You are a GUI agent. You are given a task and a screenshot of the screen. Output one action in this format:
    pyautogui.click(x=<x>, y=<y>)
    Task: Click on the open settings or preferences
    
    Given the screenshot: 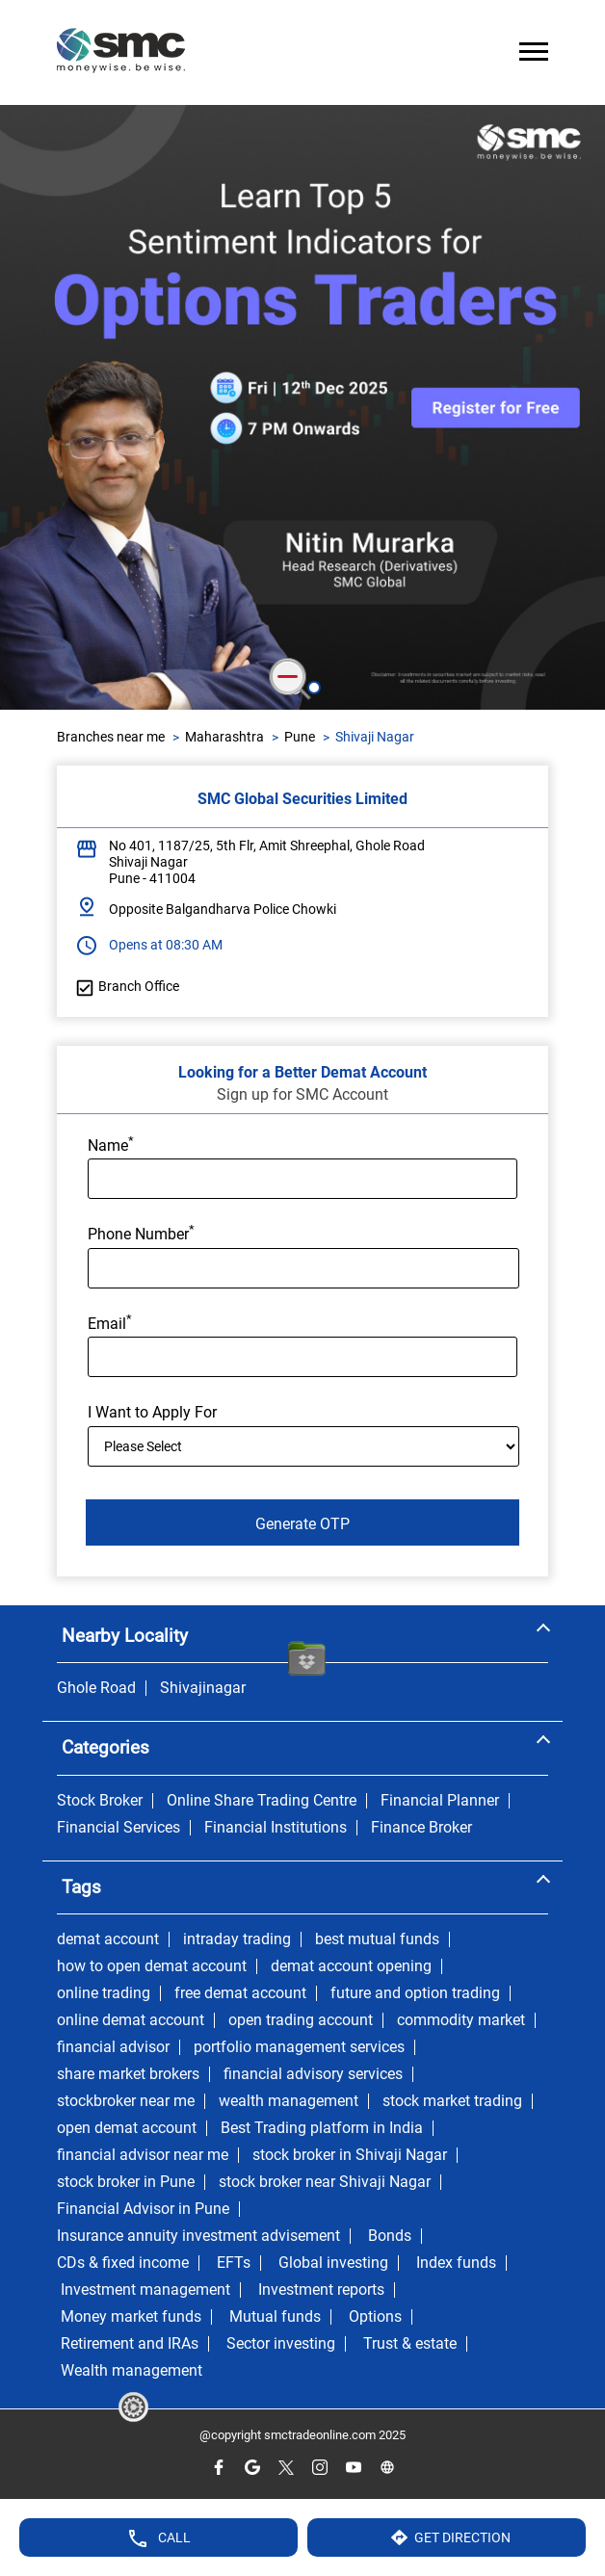 What is the action you would take?
    pyautogui.click(x=133, y=2407)
    